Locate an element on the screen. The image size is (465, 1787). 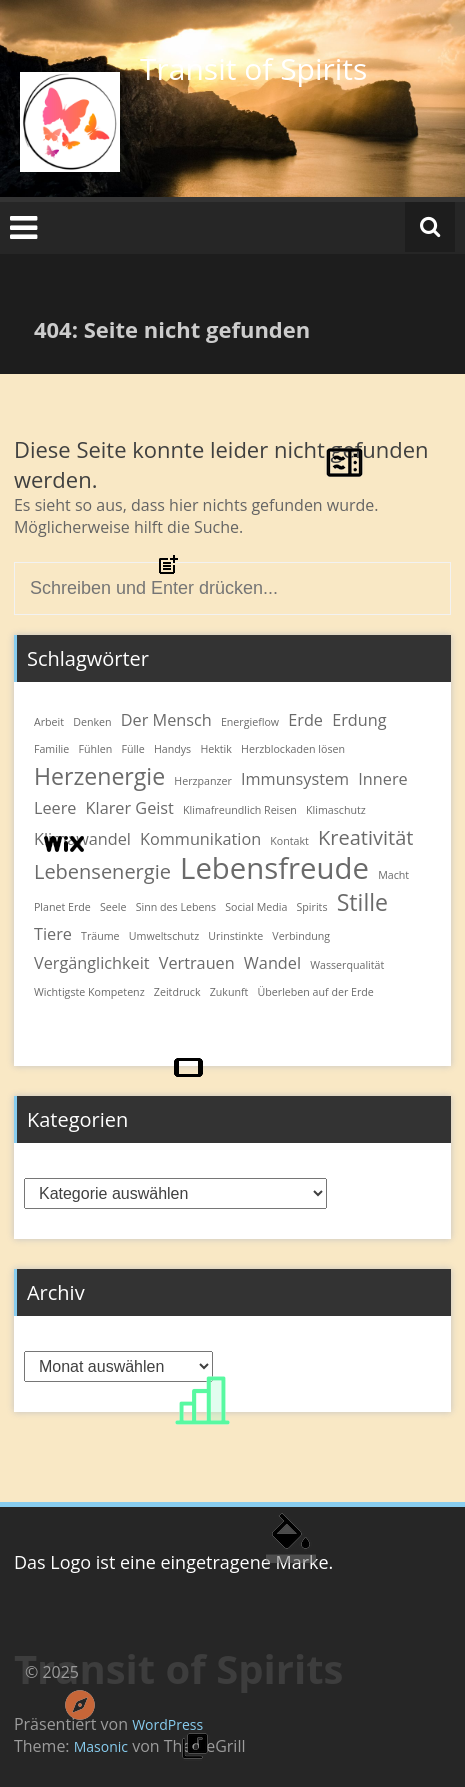
access your music library is located at coordinates (195, 1746).